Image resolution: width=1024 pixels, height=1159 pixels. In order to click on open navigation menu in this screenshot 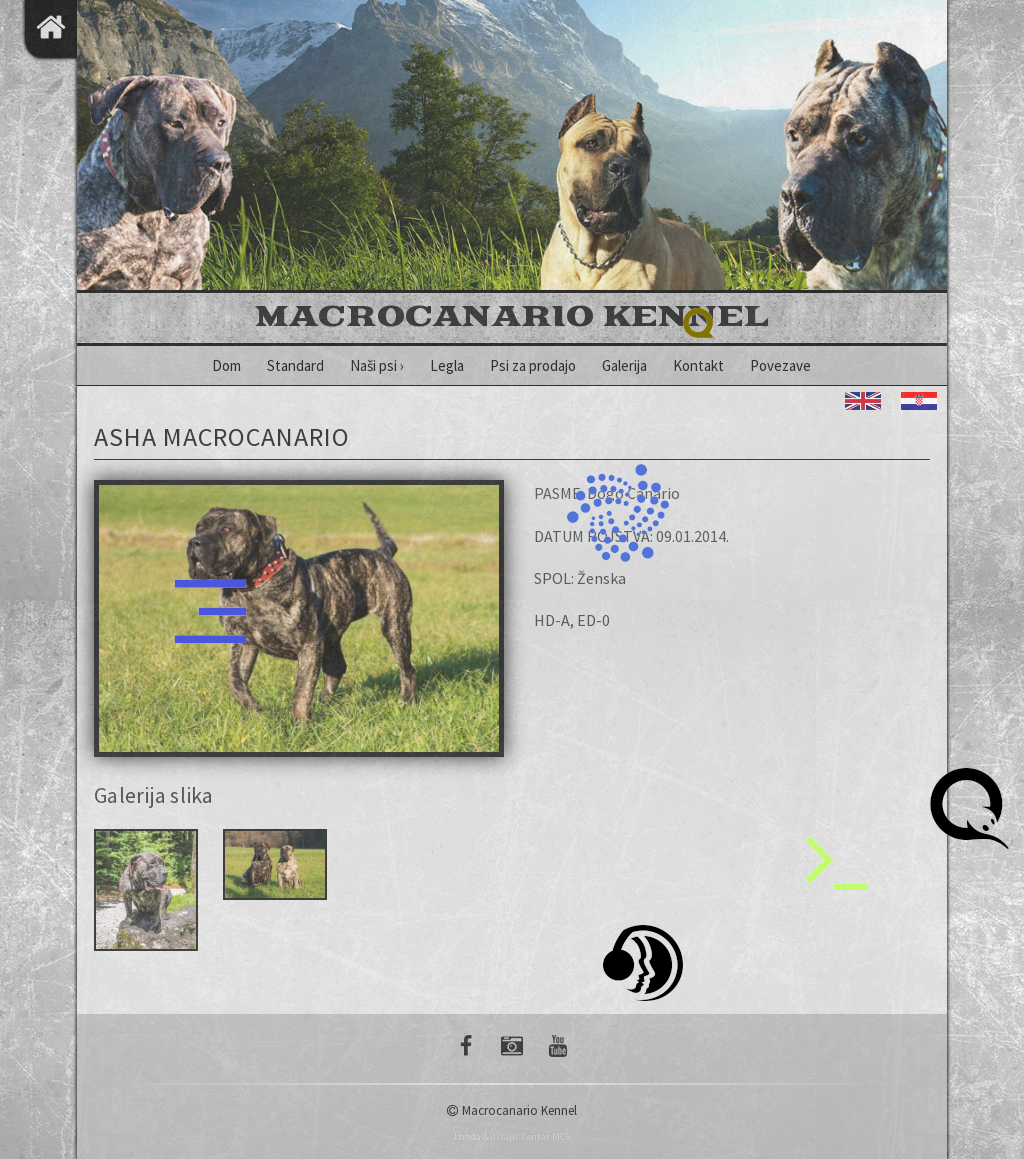, I will do `click(210, 611)`.